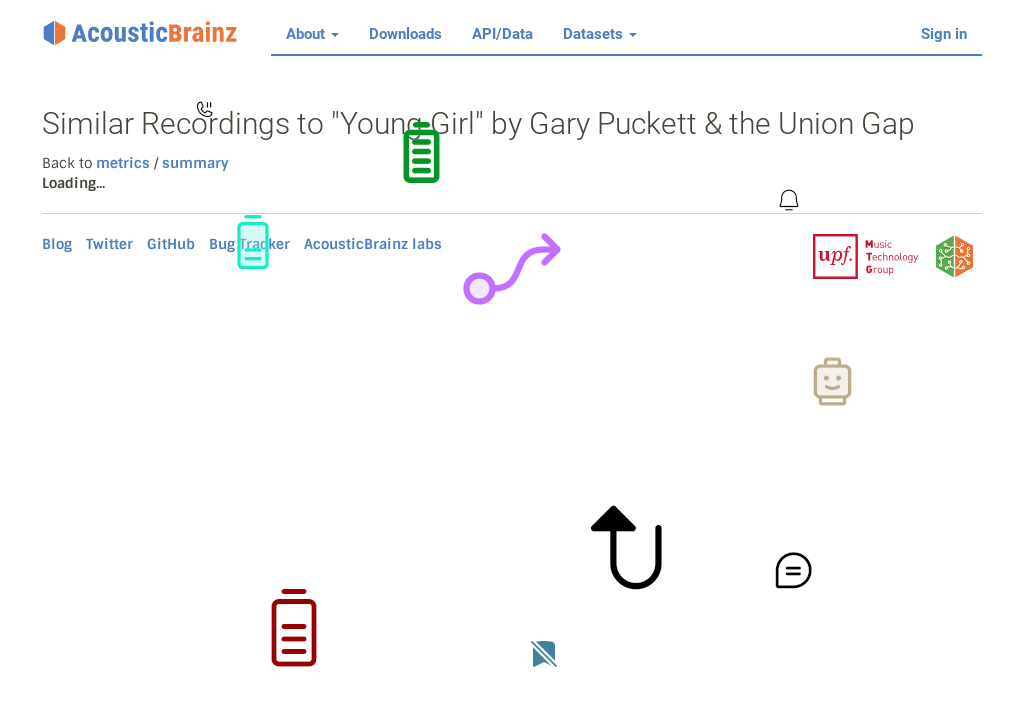 The width and height of the screenshot is (1024, 720). I want to click on indicates battery is fully charged, so click(421, 152).